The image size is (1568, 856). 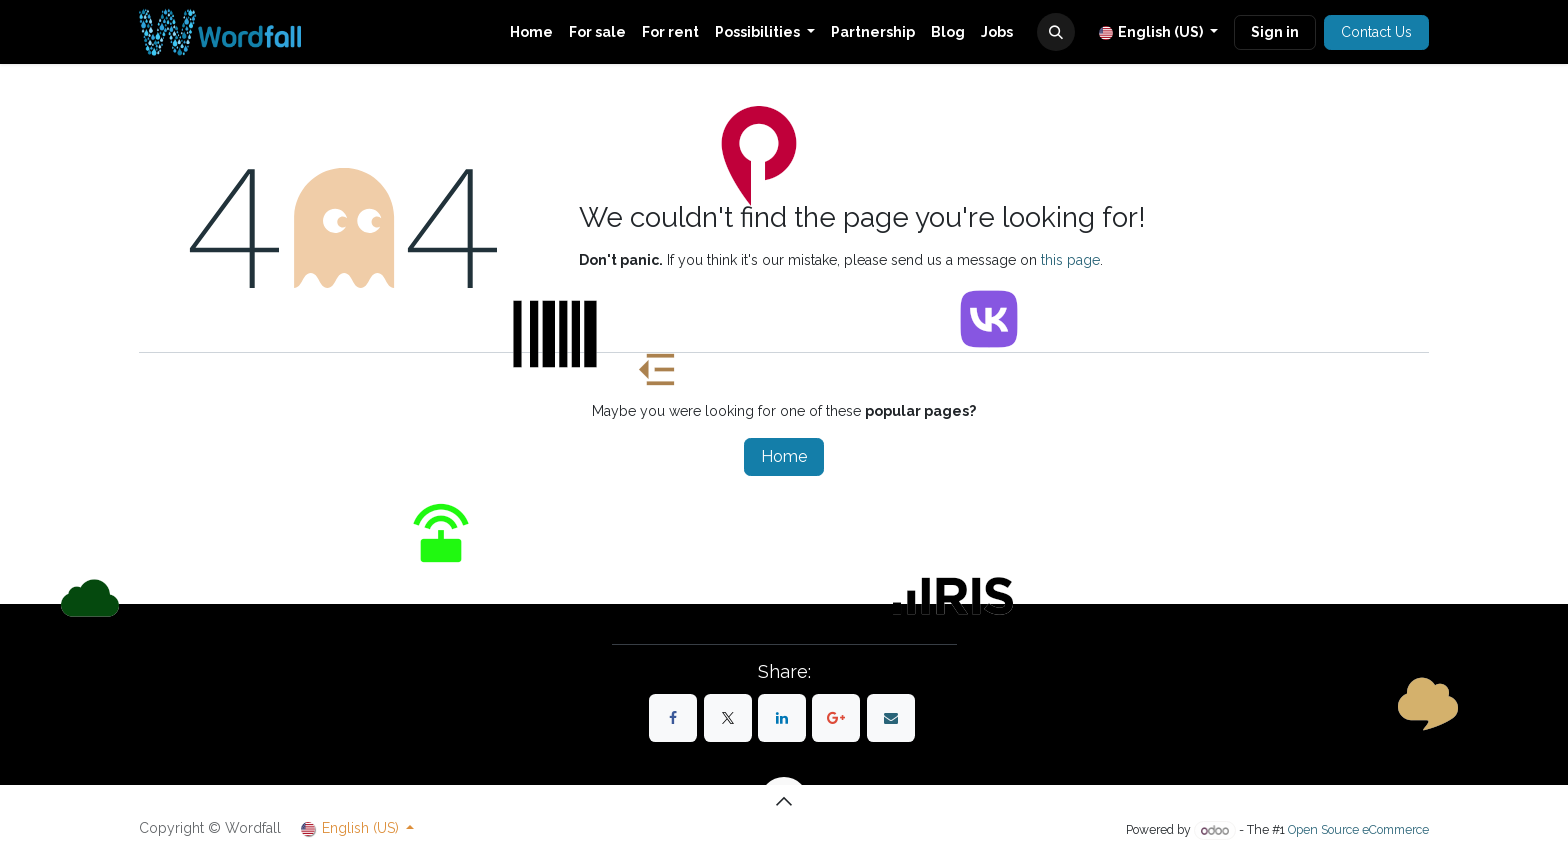 I want to click on open VK social network app, so click(x=989, y=319).